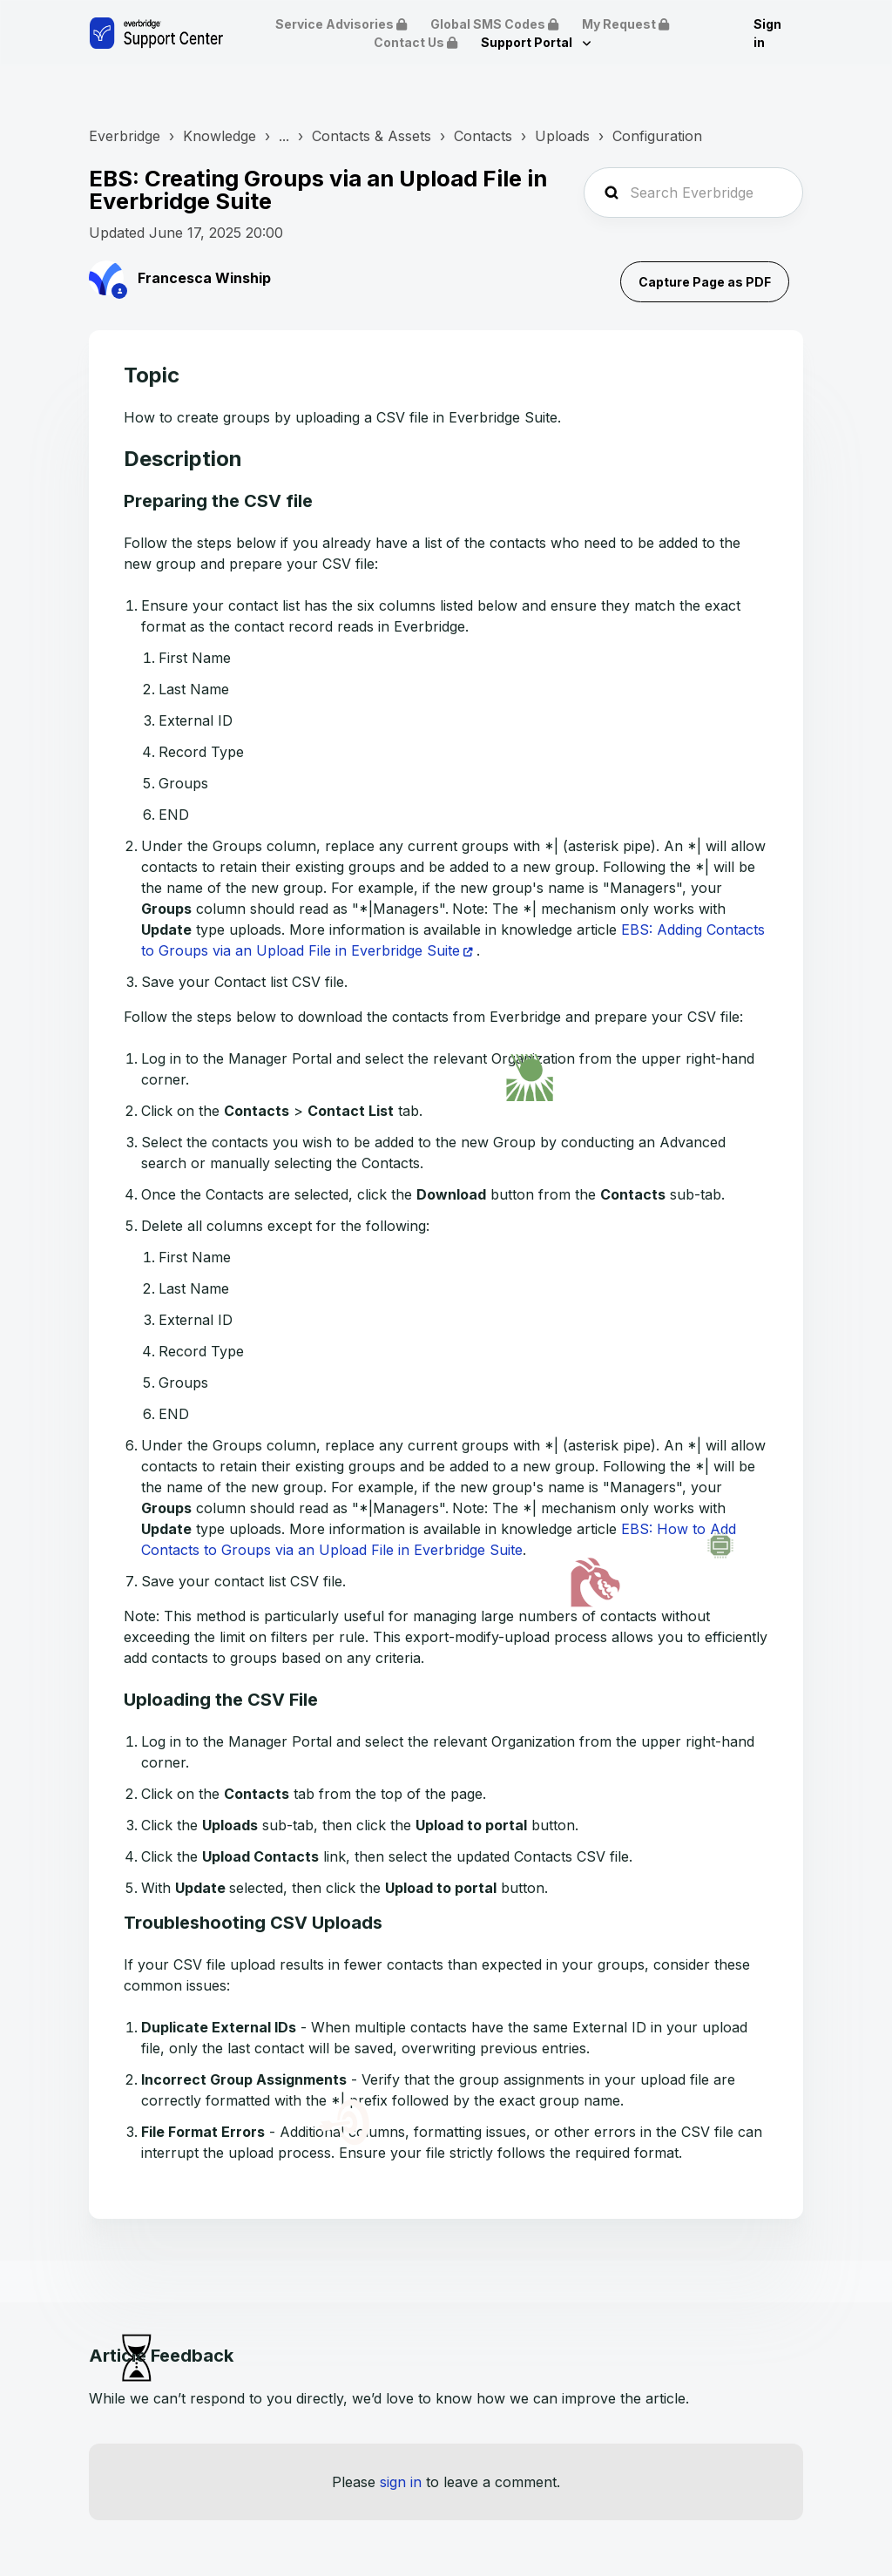 This screenshot has height=2576, width=892. What do you see at coordinates (595, 1582) in the screenshot?
I see `access dragon or monster-related game content` at bounding box center [595, 1582].